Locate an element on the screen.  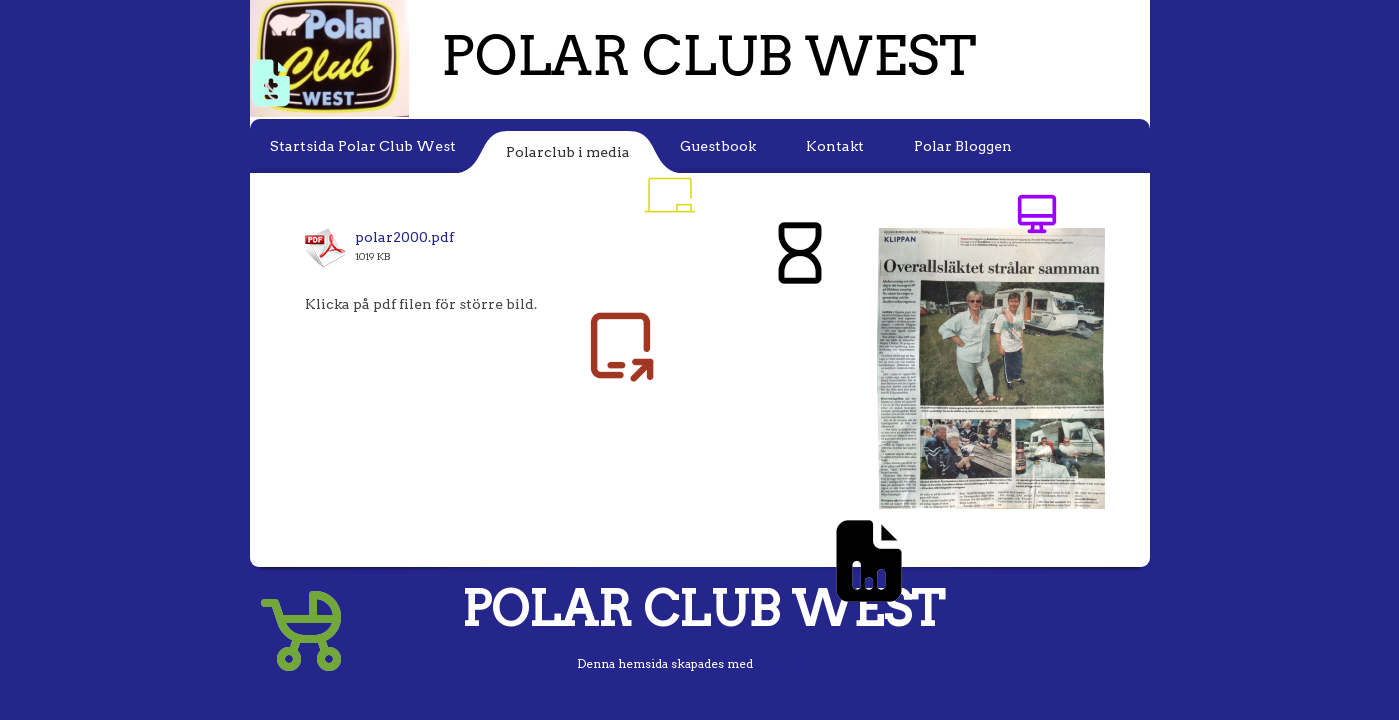
indicates a process is waiting or pending is located at coordinates (800, 253).